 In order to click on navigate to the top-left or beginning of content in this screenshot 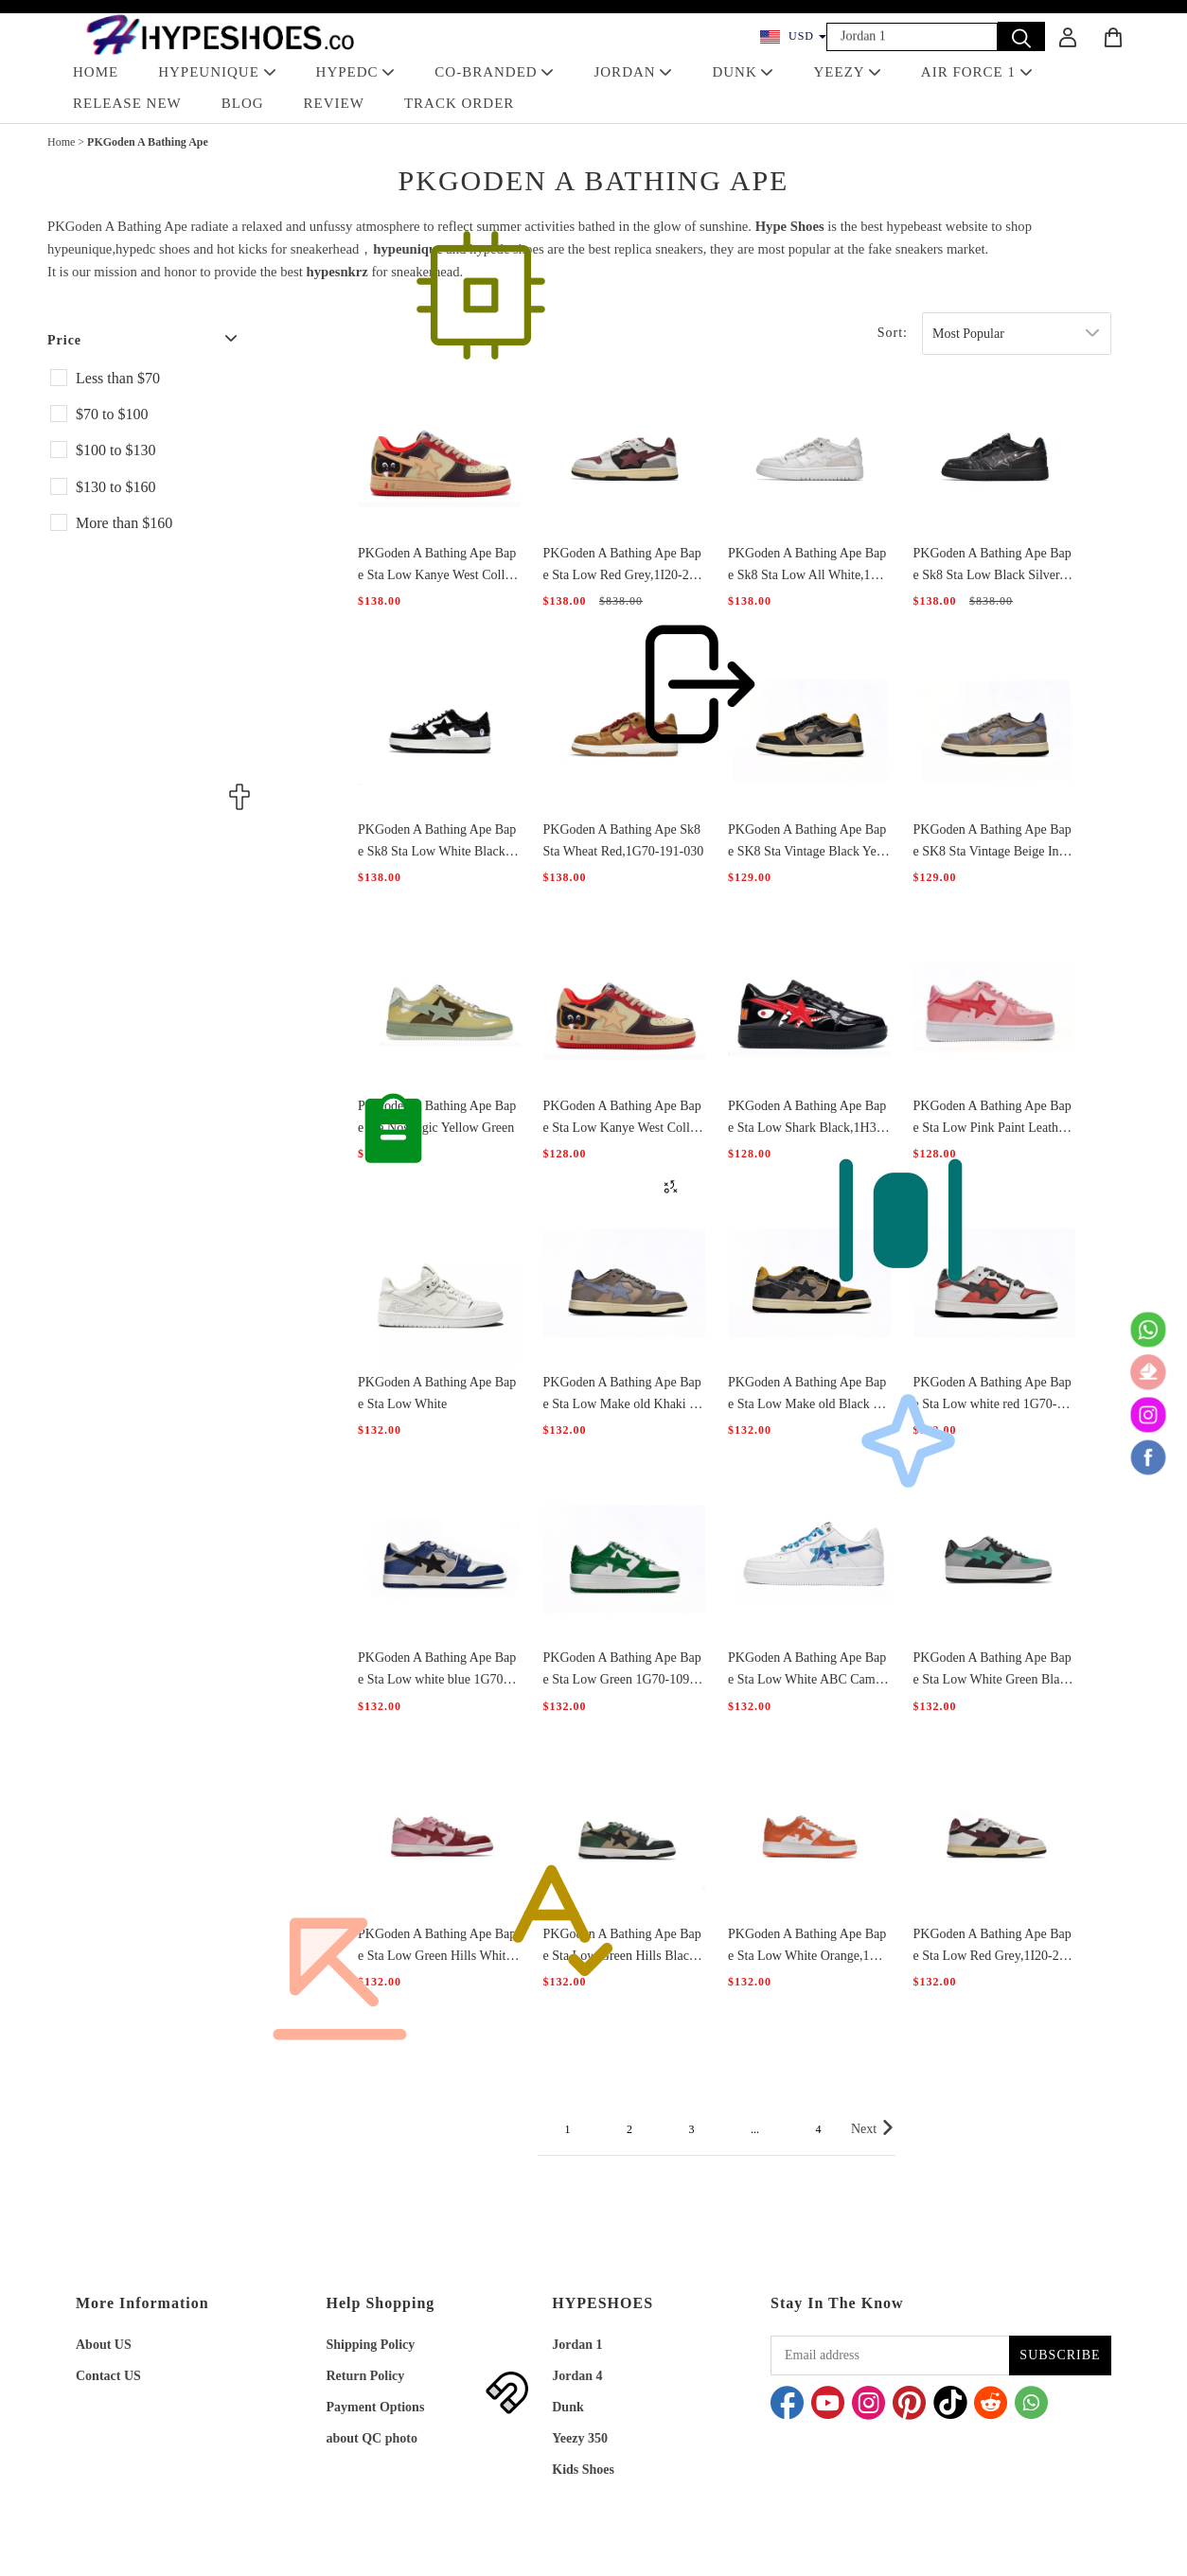, I will do `click(334, 1979)`.